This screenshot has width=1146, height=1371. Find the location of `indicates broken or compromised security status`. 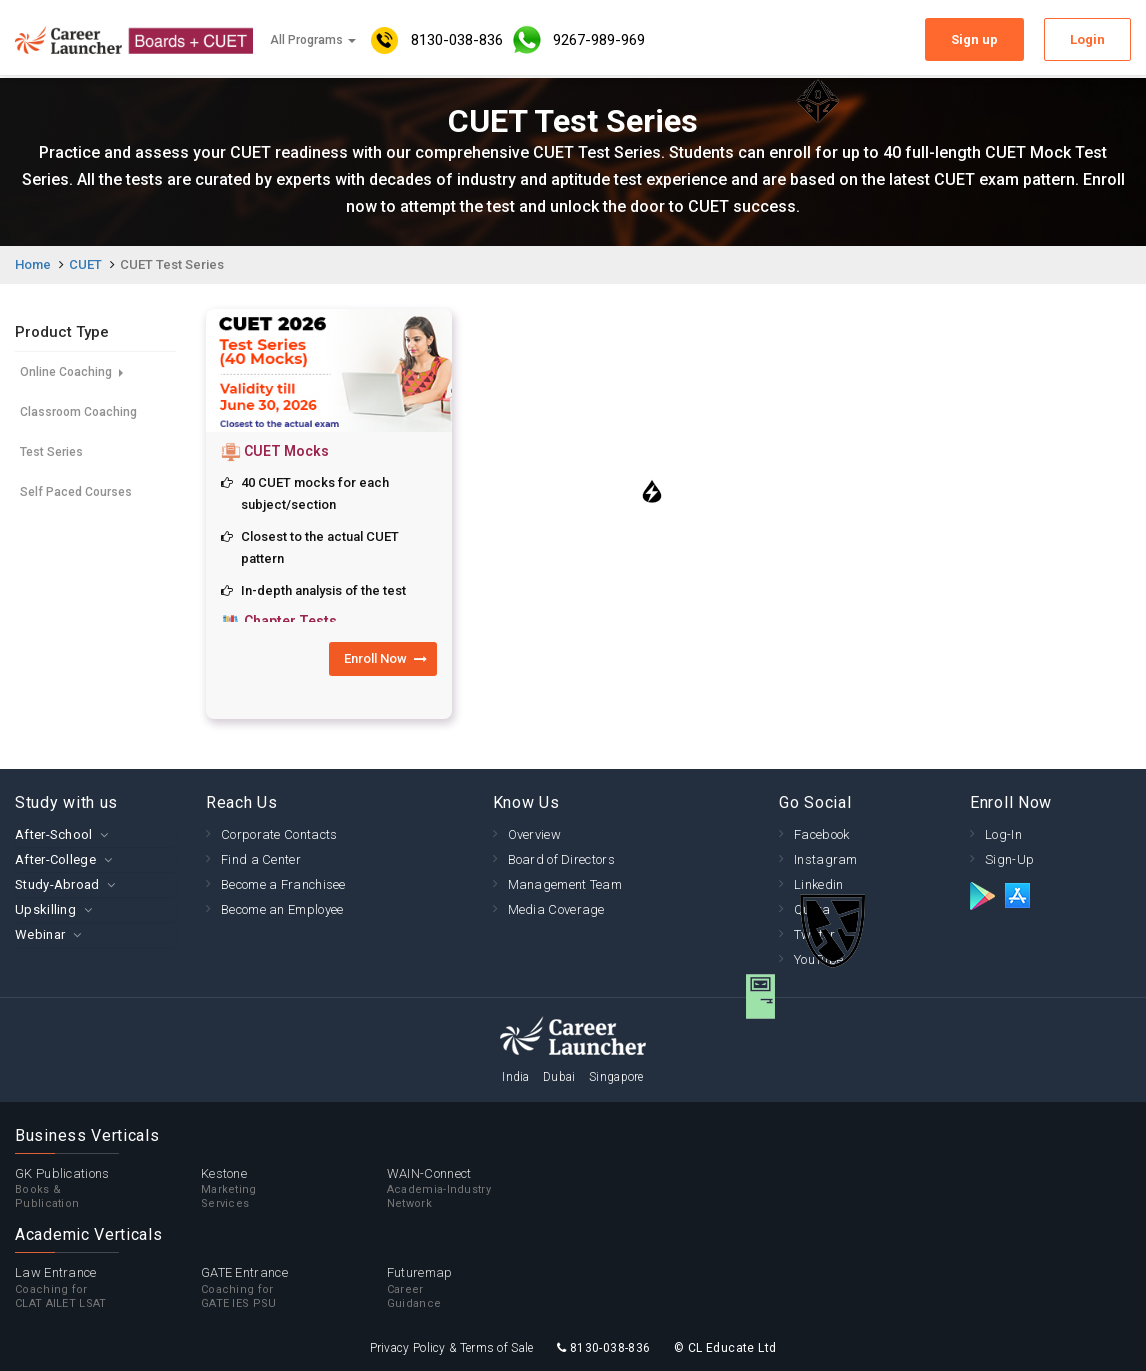

indicates broken or compromised security status is located at coordinates (833, 931).